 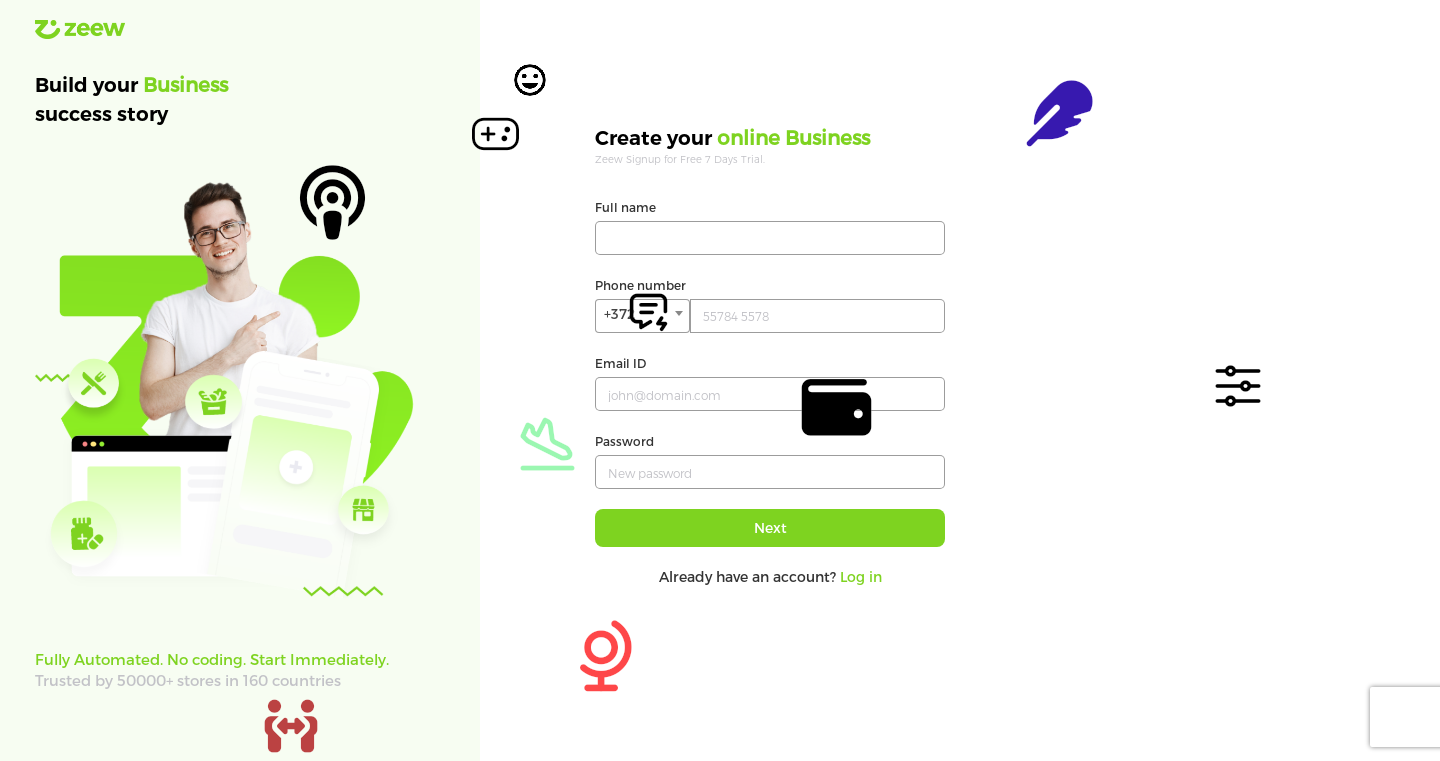 I want to click on adjust settings or preferences, so click(x=1238, y=386).